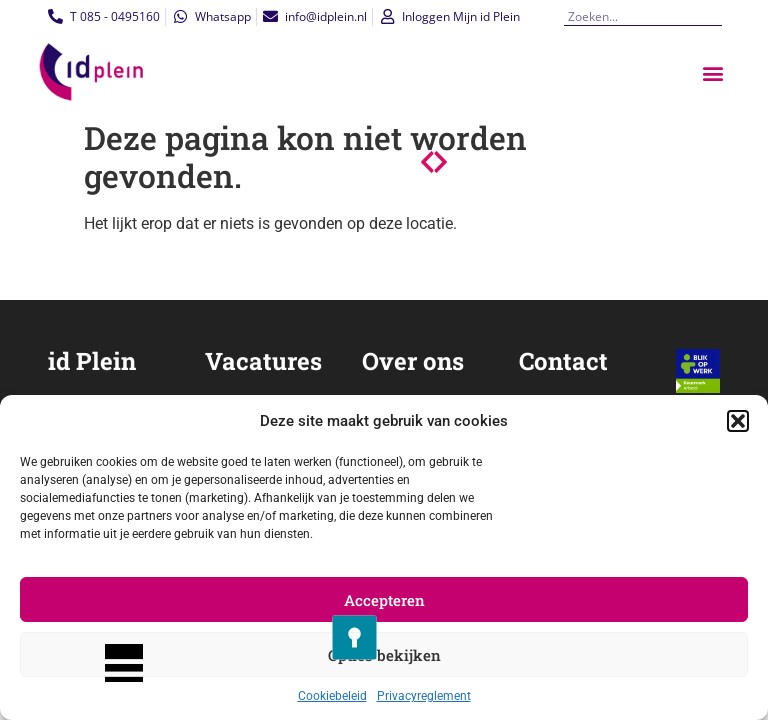 This screenshot has height=720, width=768. Describe the element at coordinates (354, 637) in the screenshot. I see `access smart lock controls` at that location.